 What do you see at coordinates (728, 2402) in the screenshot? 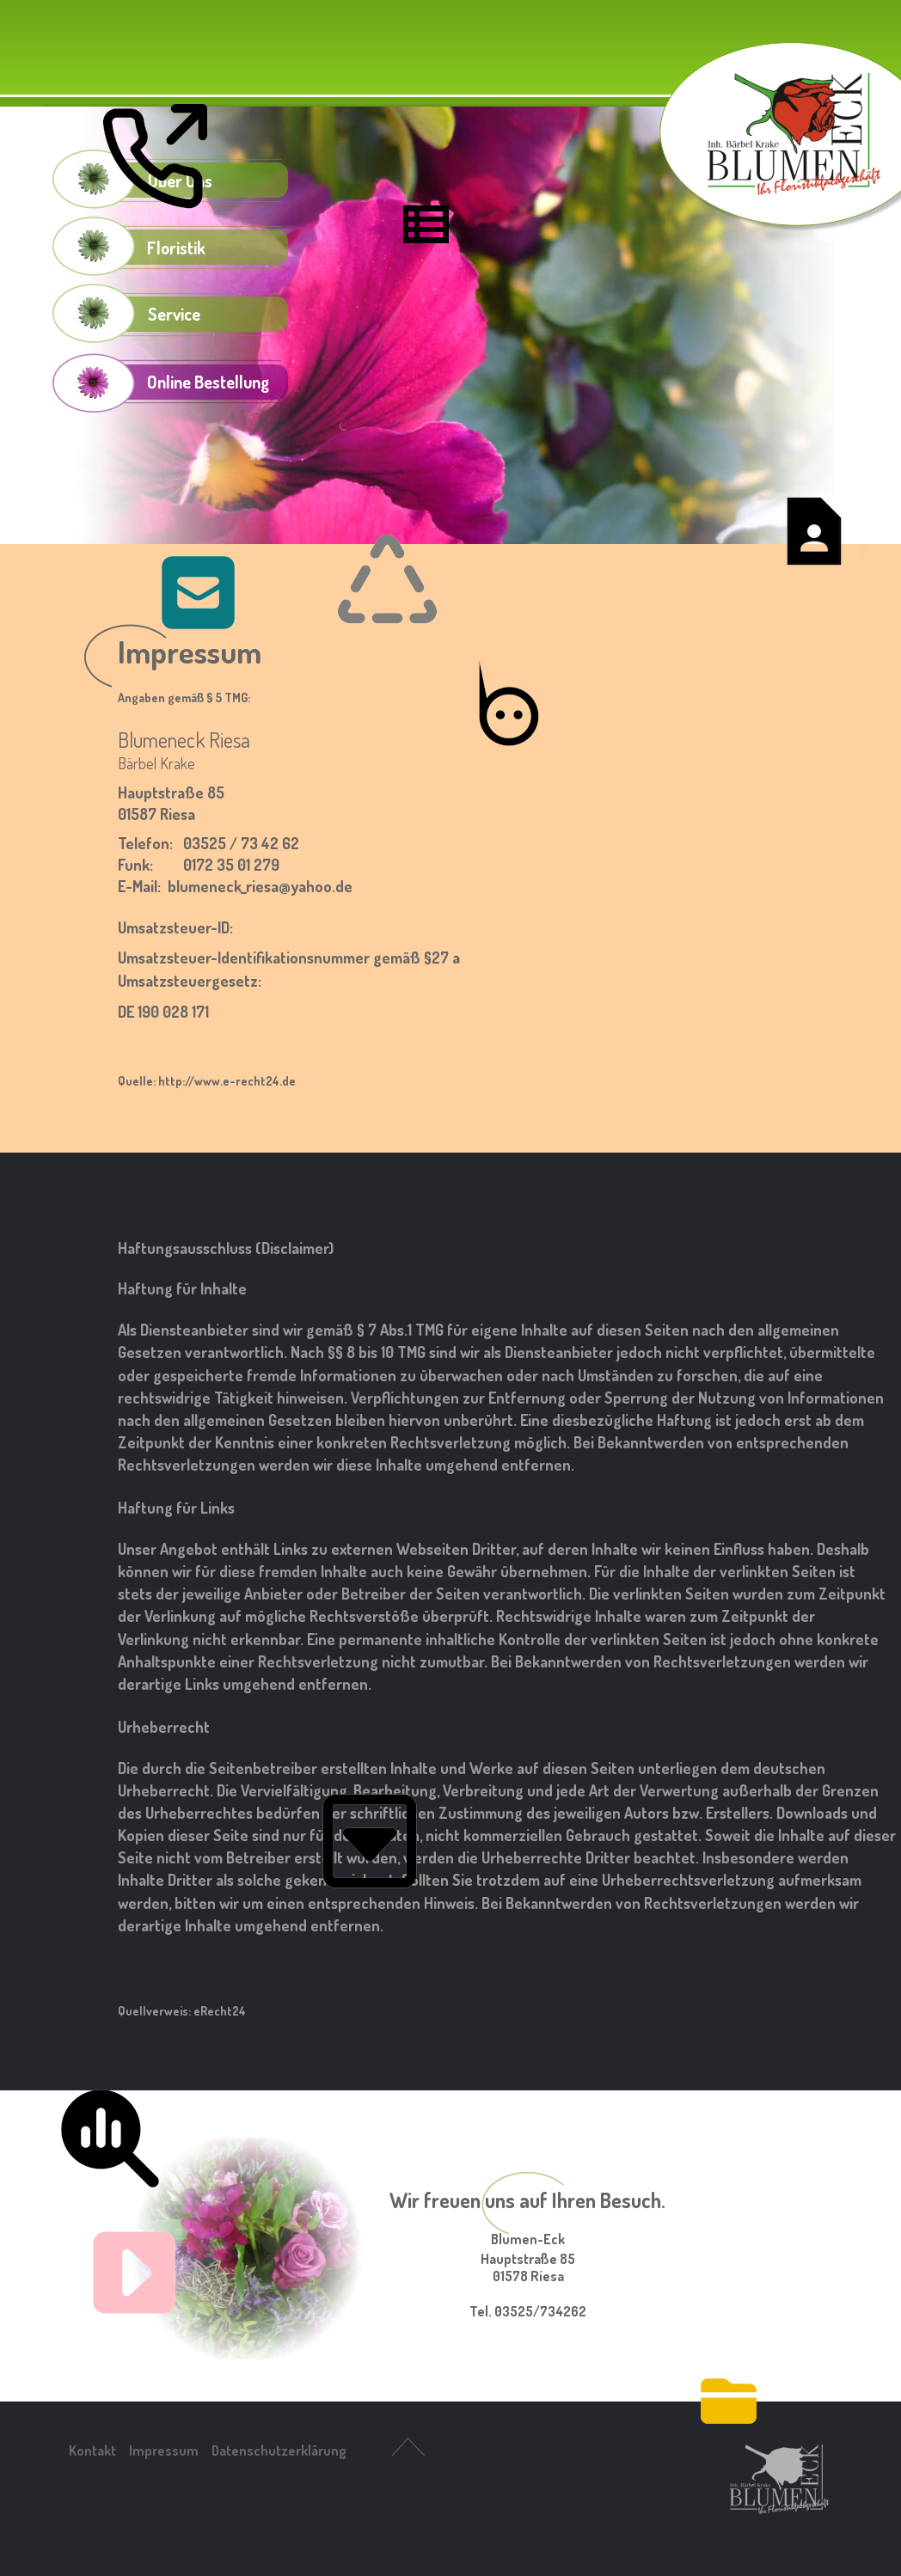
I see `access a closed or collapsed folder` at bounding box center [728, 2402].